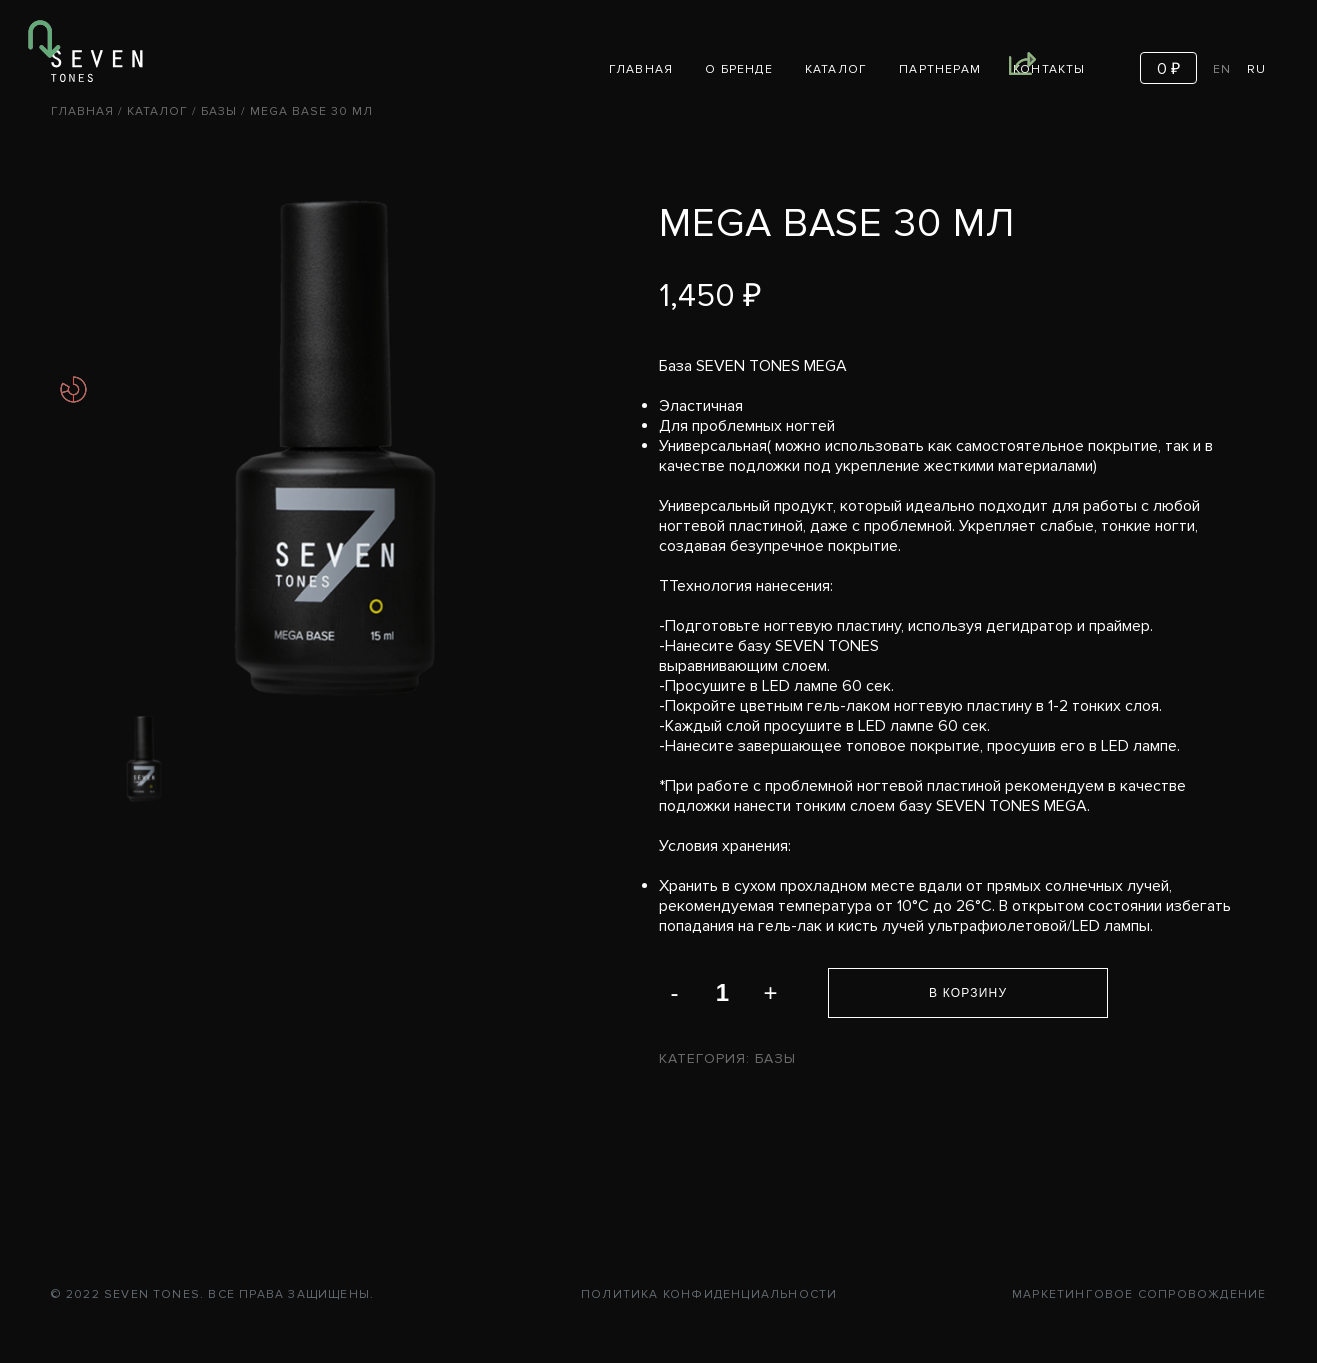 This screenshot has width=1317, height=1363. Describe the element at coordinates (1022, 62) in the screenshot. I see `share this content with others` at that location.